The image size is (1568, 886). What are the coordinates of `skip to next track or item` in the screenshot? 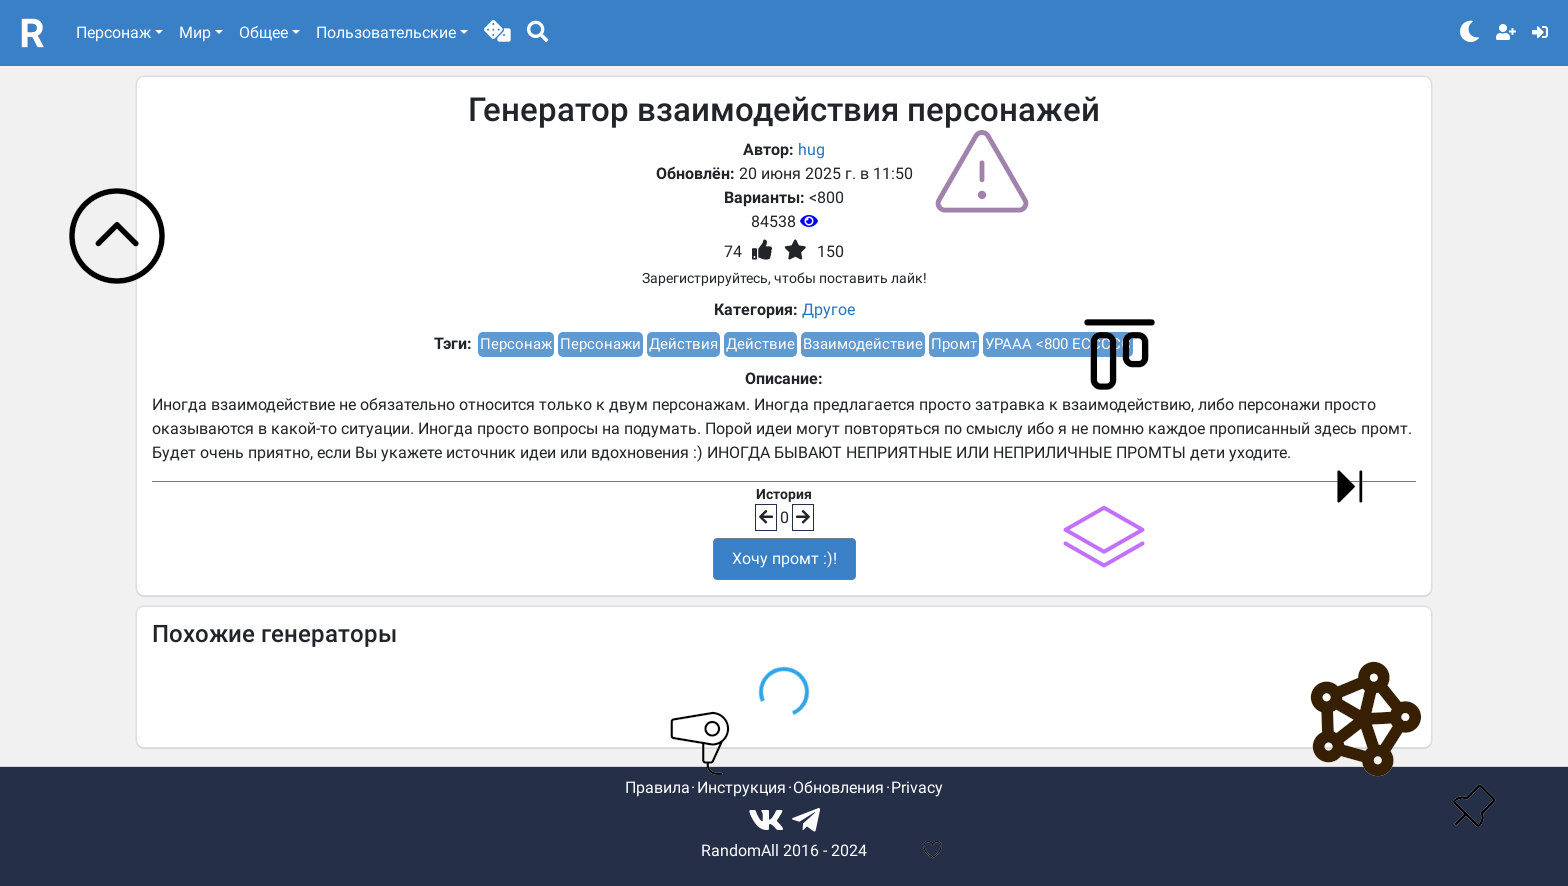 It's located at (1350, 486).